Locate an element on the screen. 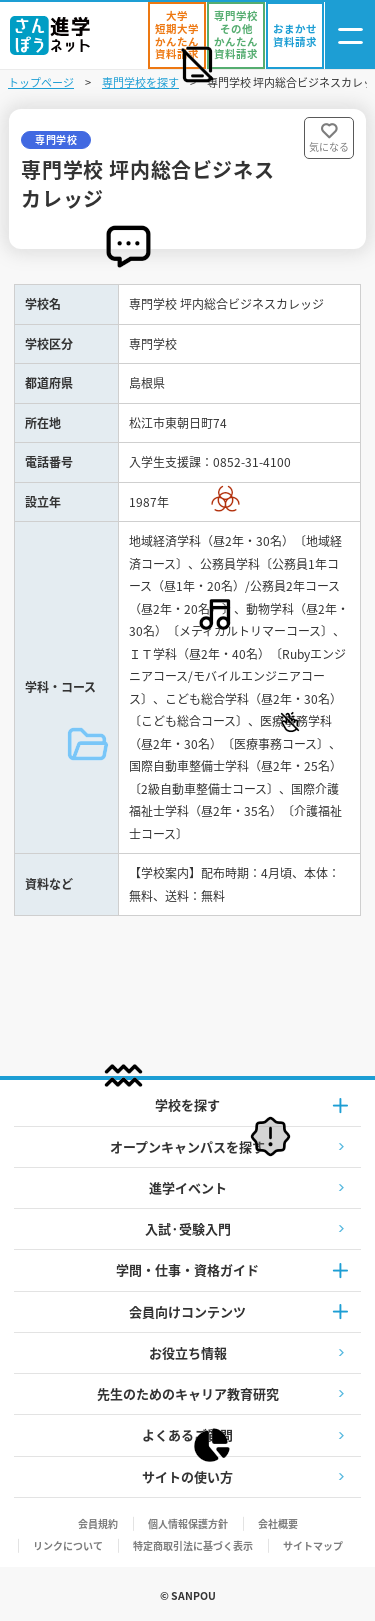 Image resolution: width=375 pixels, height=1621 pixels. indicates hazardous or dangerous content is located at coordinates (225, 499).